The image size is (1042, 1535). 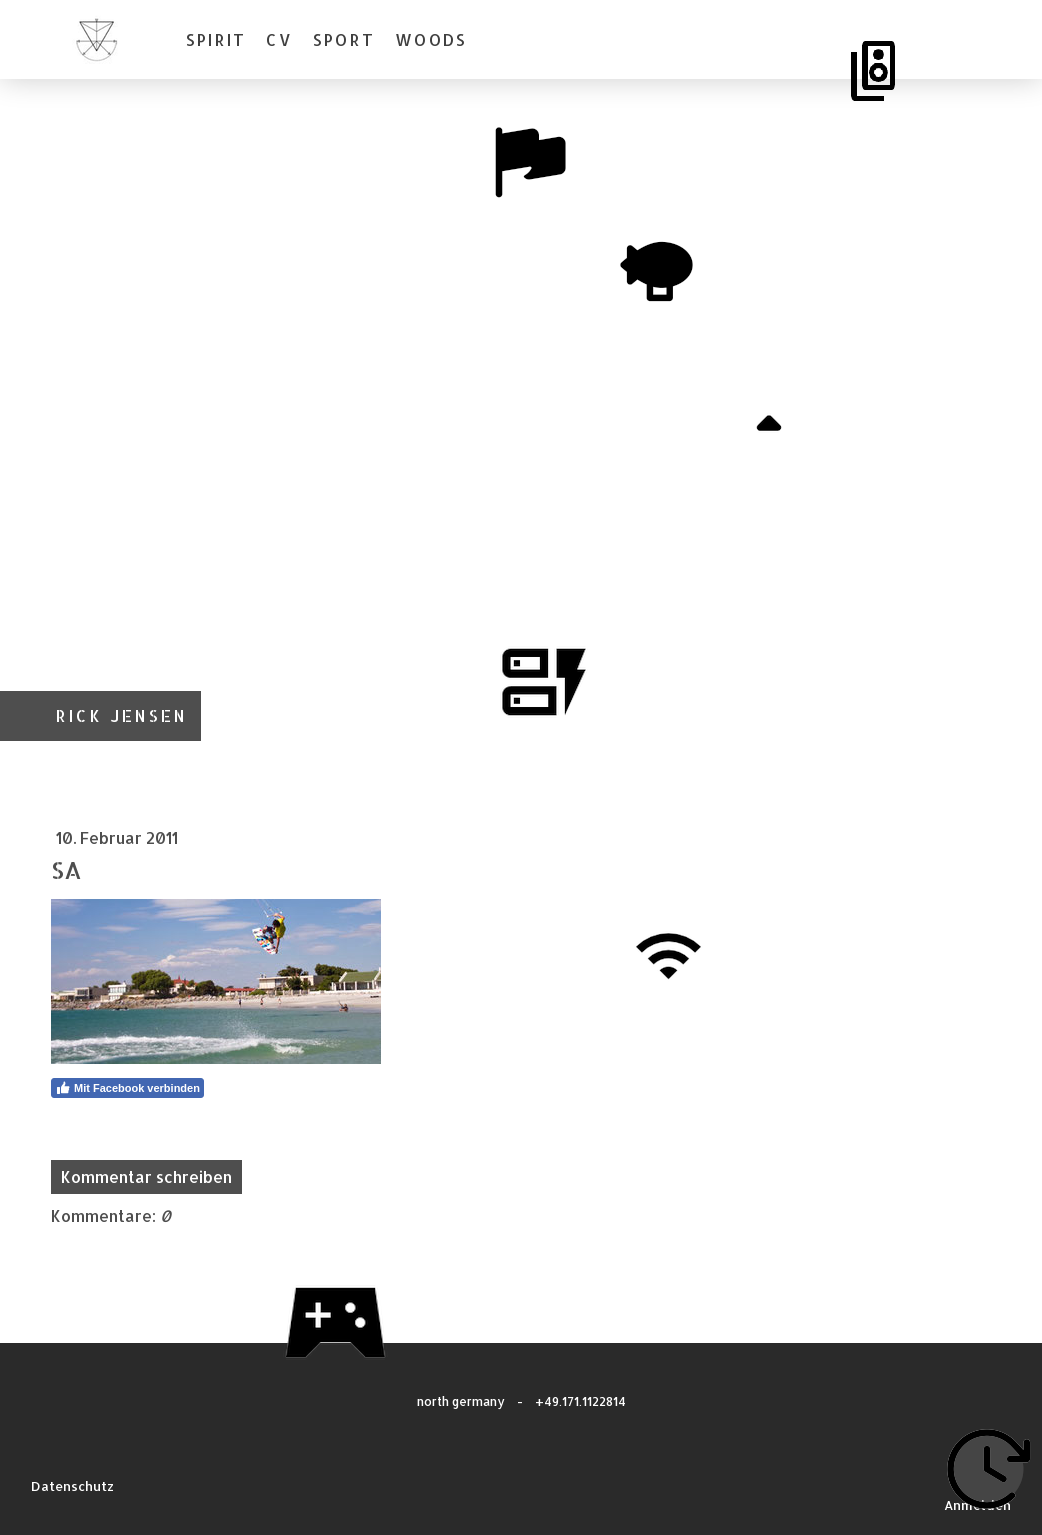 I want to click on access airship or blimp travel options, so click(x=656, y=271).